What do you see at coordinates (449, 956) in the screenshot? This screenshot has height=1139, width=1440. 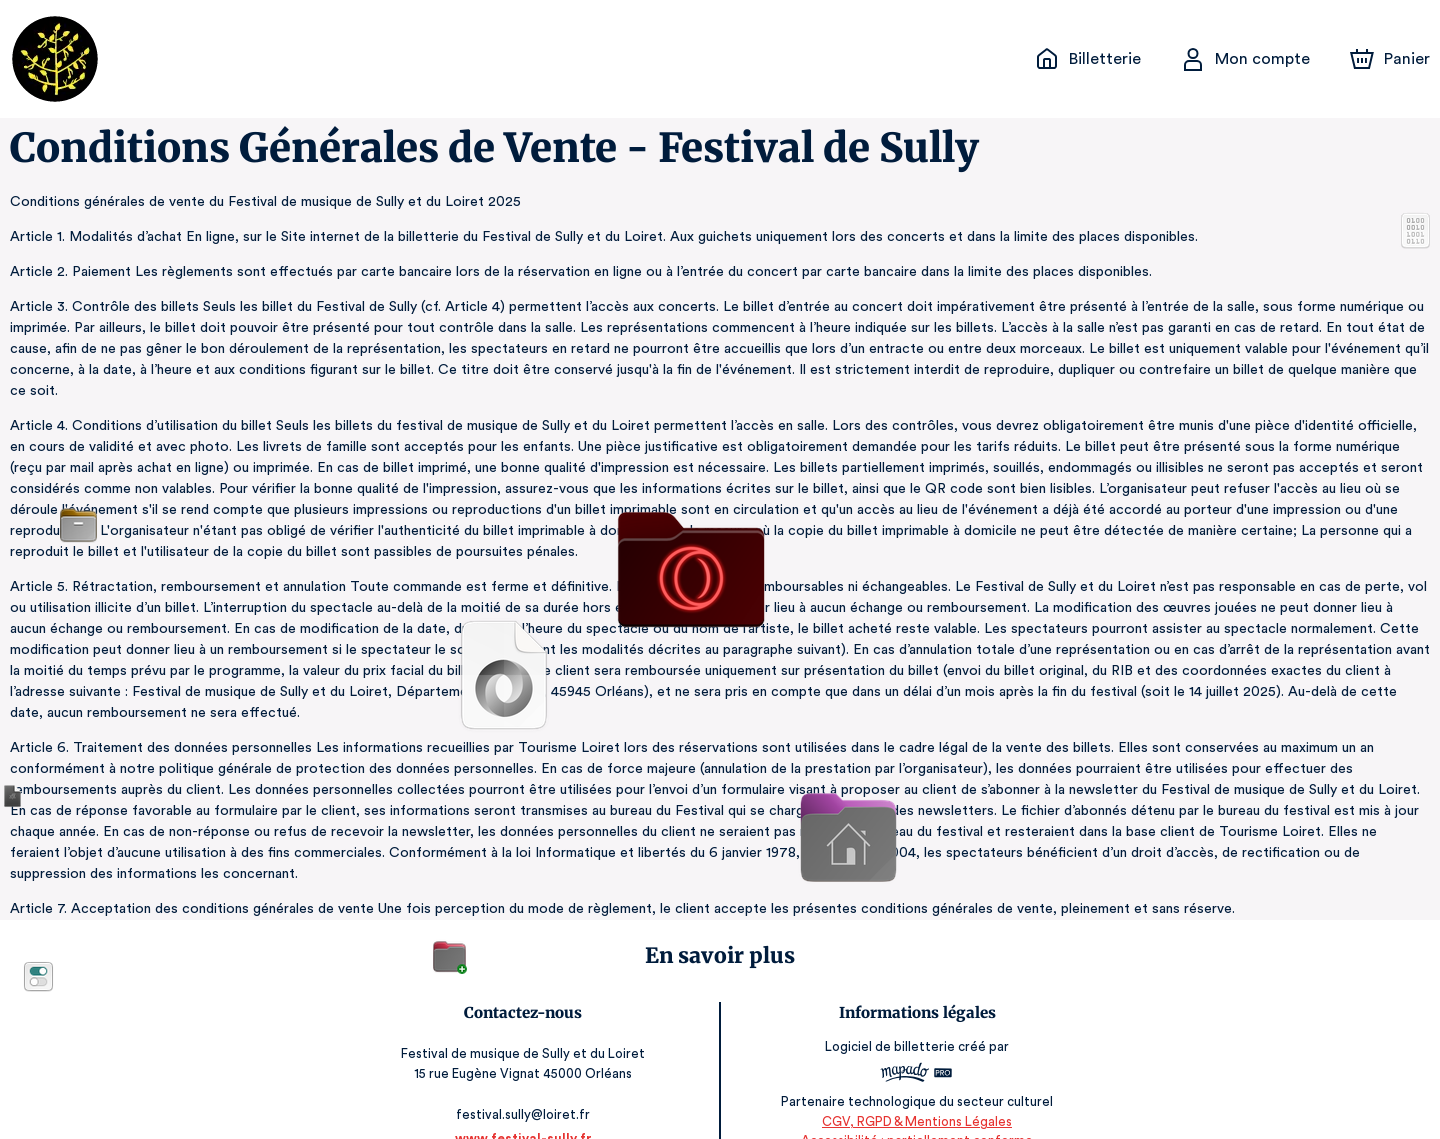 I see `create a new folder` at bounding box center [449, 956].